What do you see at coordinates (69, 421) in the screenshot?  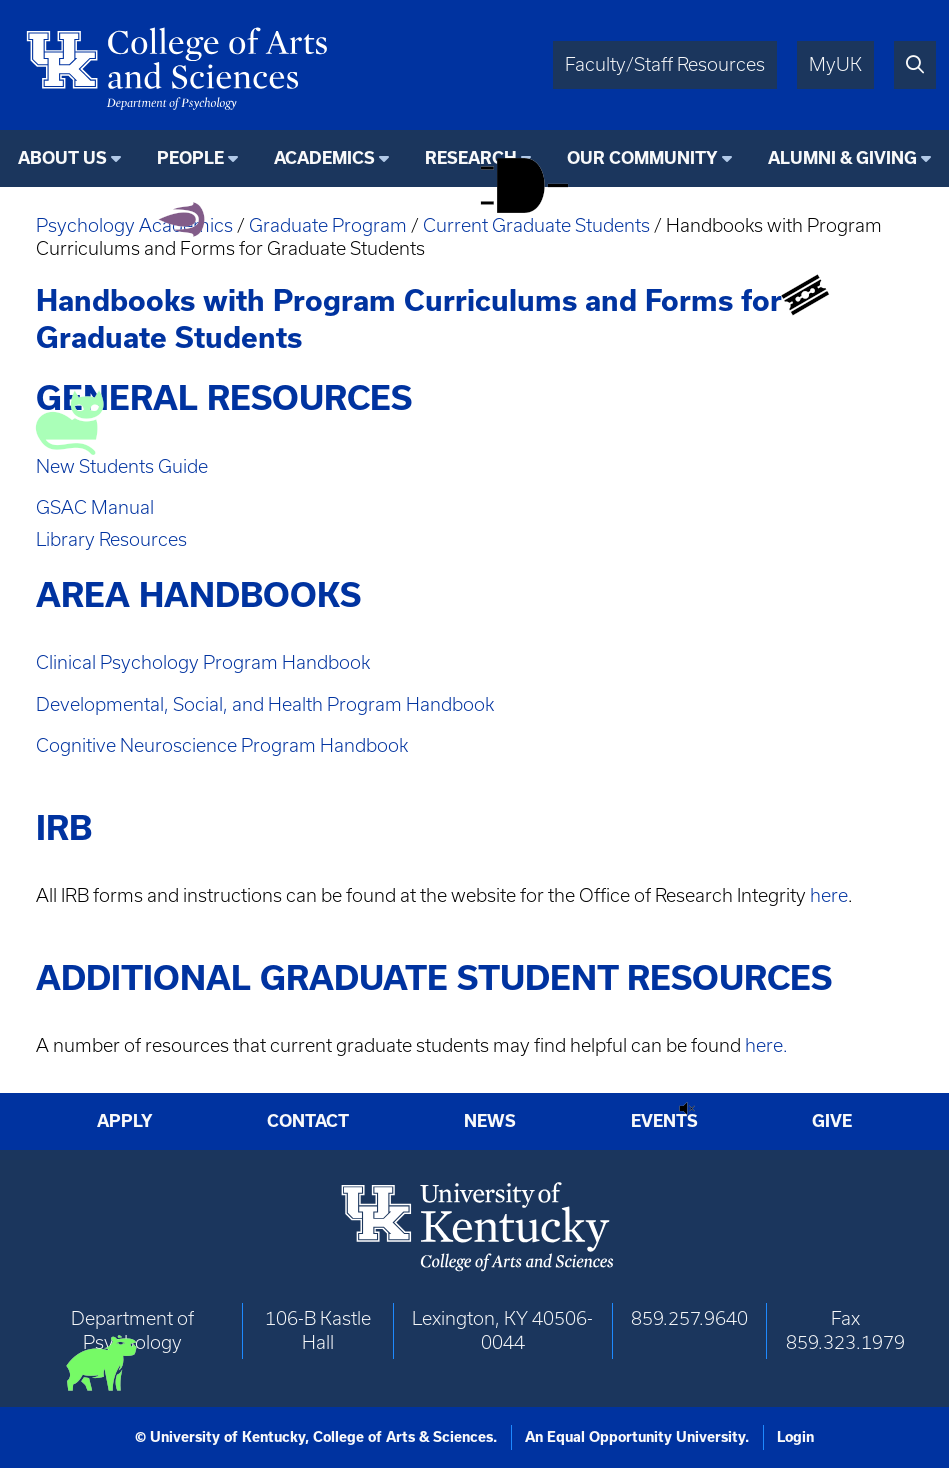 I see `select cat as your avatar or character` at bounding box center [69, 421].